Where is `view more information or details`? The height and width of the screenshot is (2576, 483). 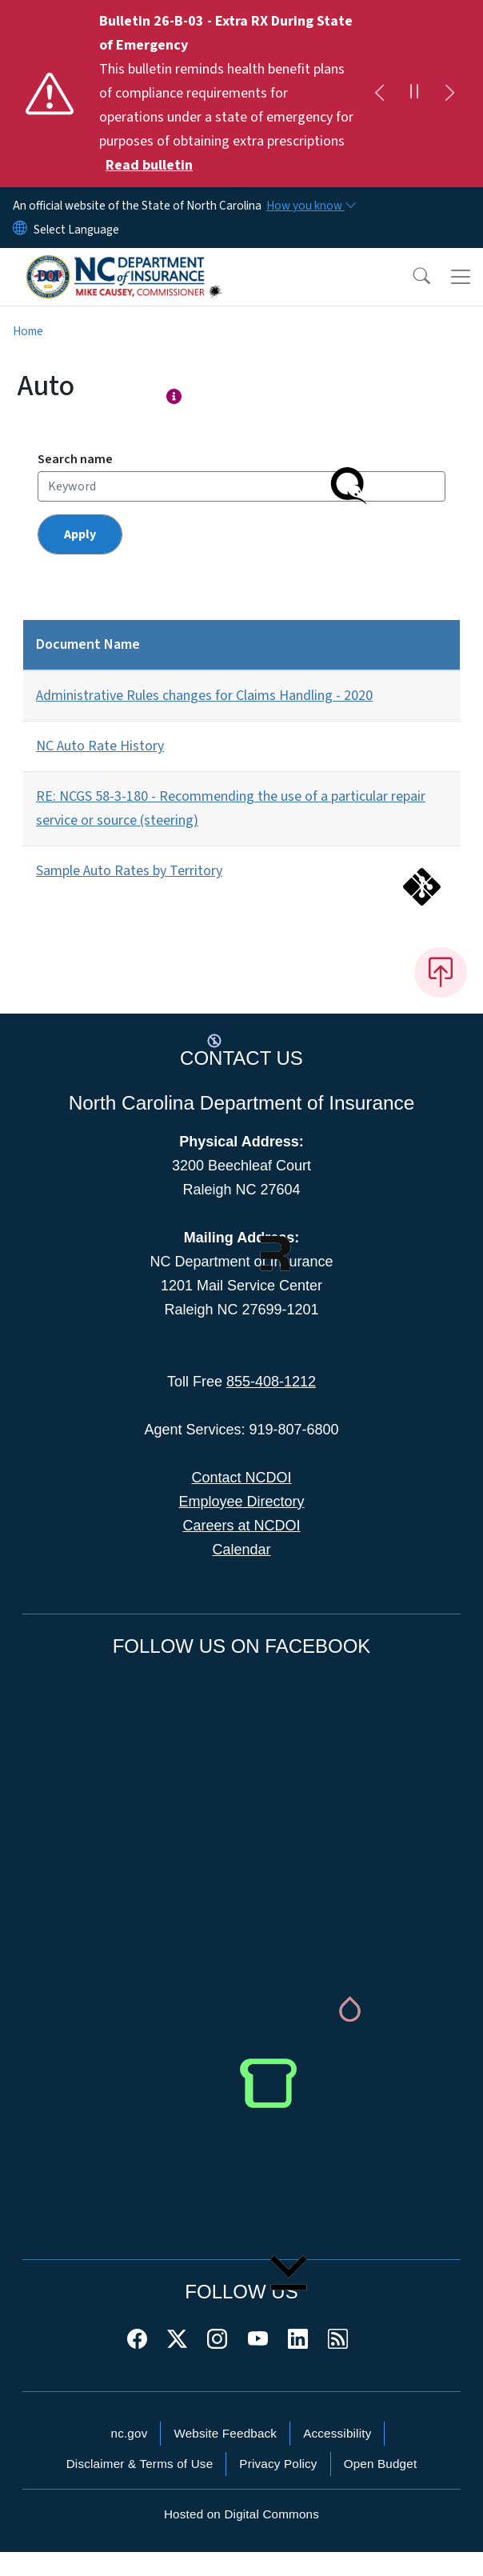 view more information or details is located at coordinates (174, 396).